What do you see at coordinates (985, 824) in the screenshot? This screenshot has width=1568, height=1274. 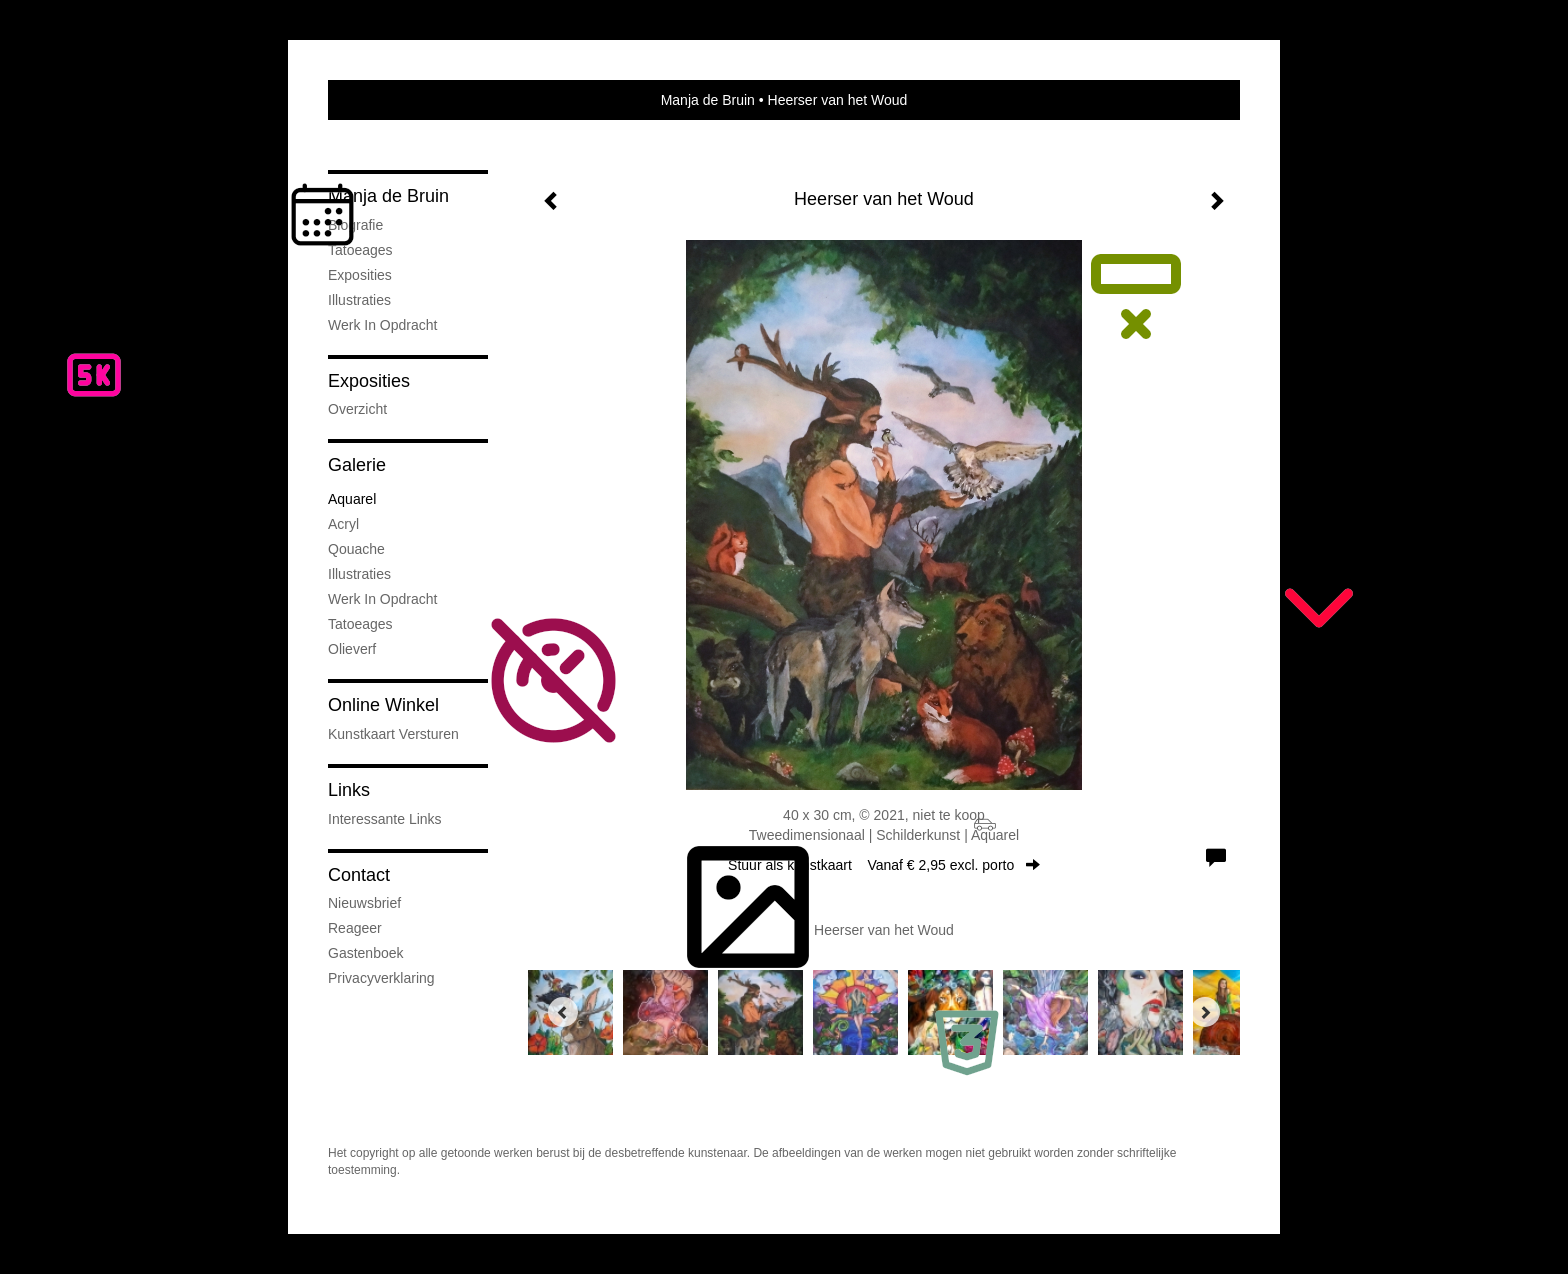 I see `access vehicle or car-related settings` at bounding box center [985, 824].